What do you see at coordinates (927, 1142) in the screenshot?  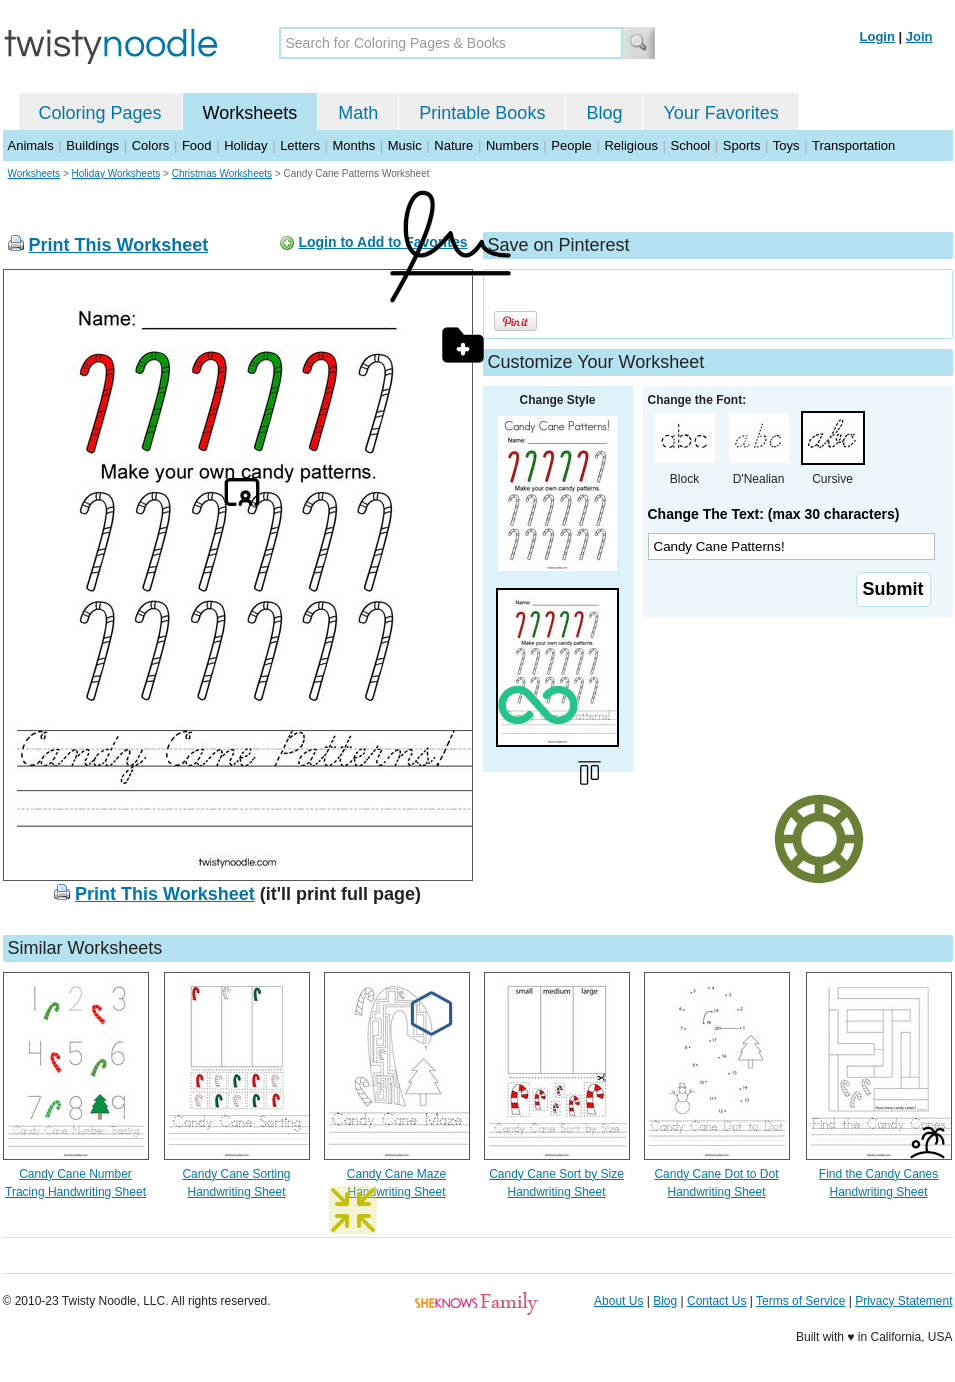 I see `view vacation or travel destinations` at bounding box center [927, 1142].